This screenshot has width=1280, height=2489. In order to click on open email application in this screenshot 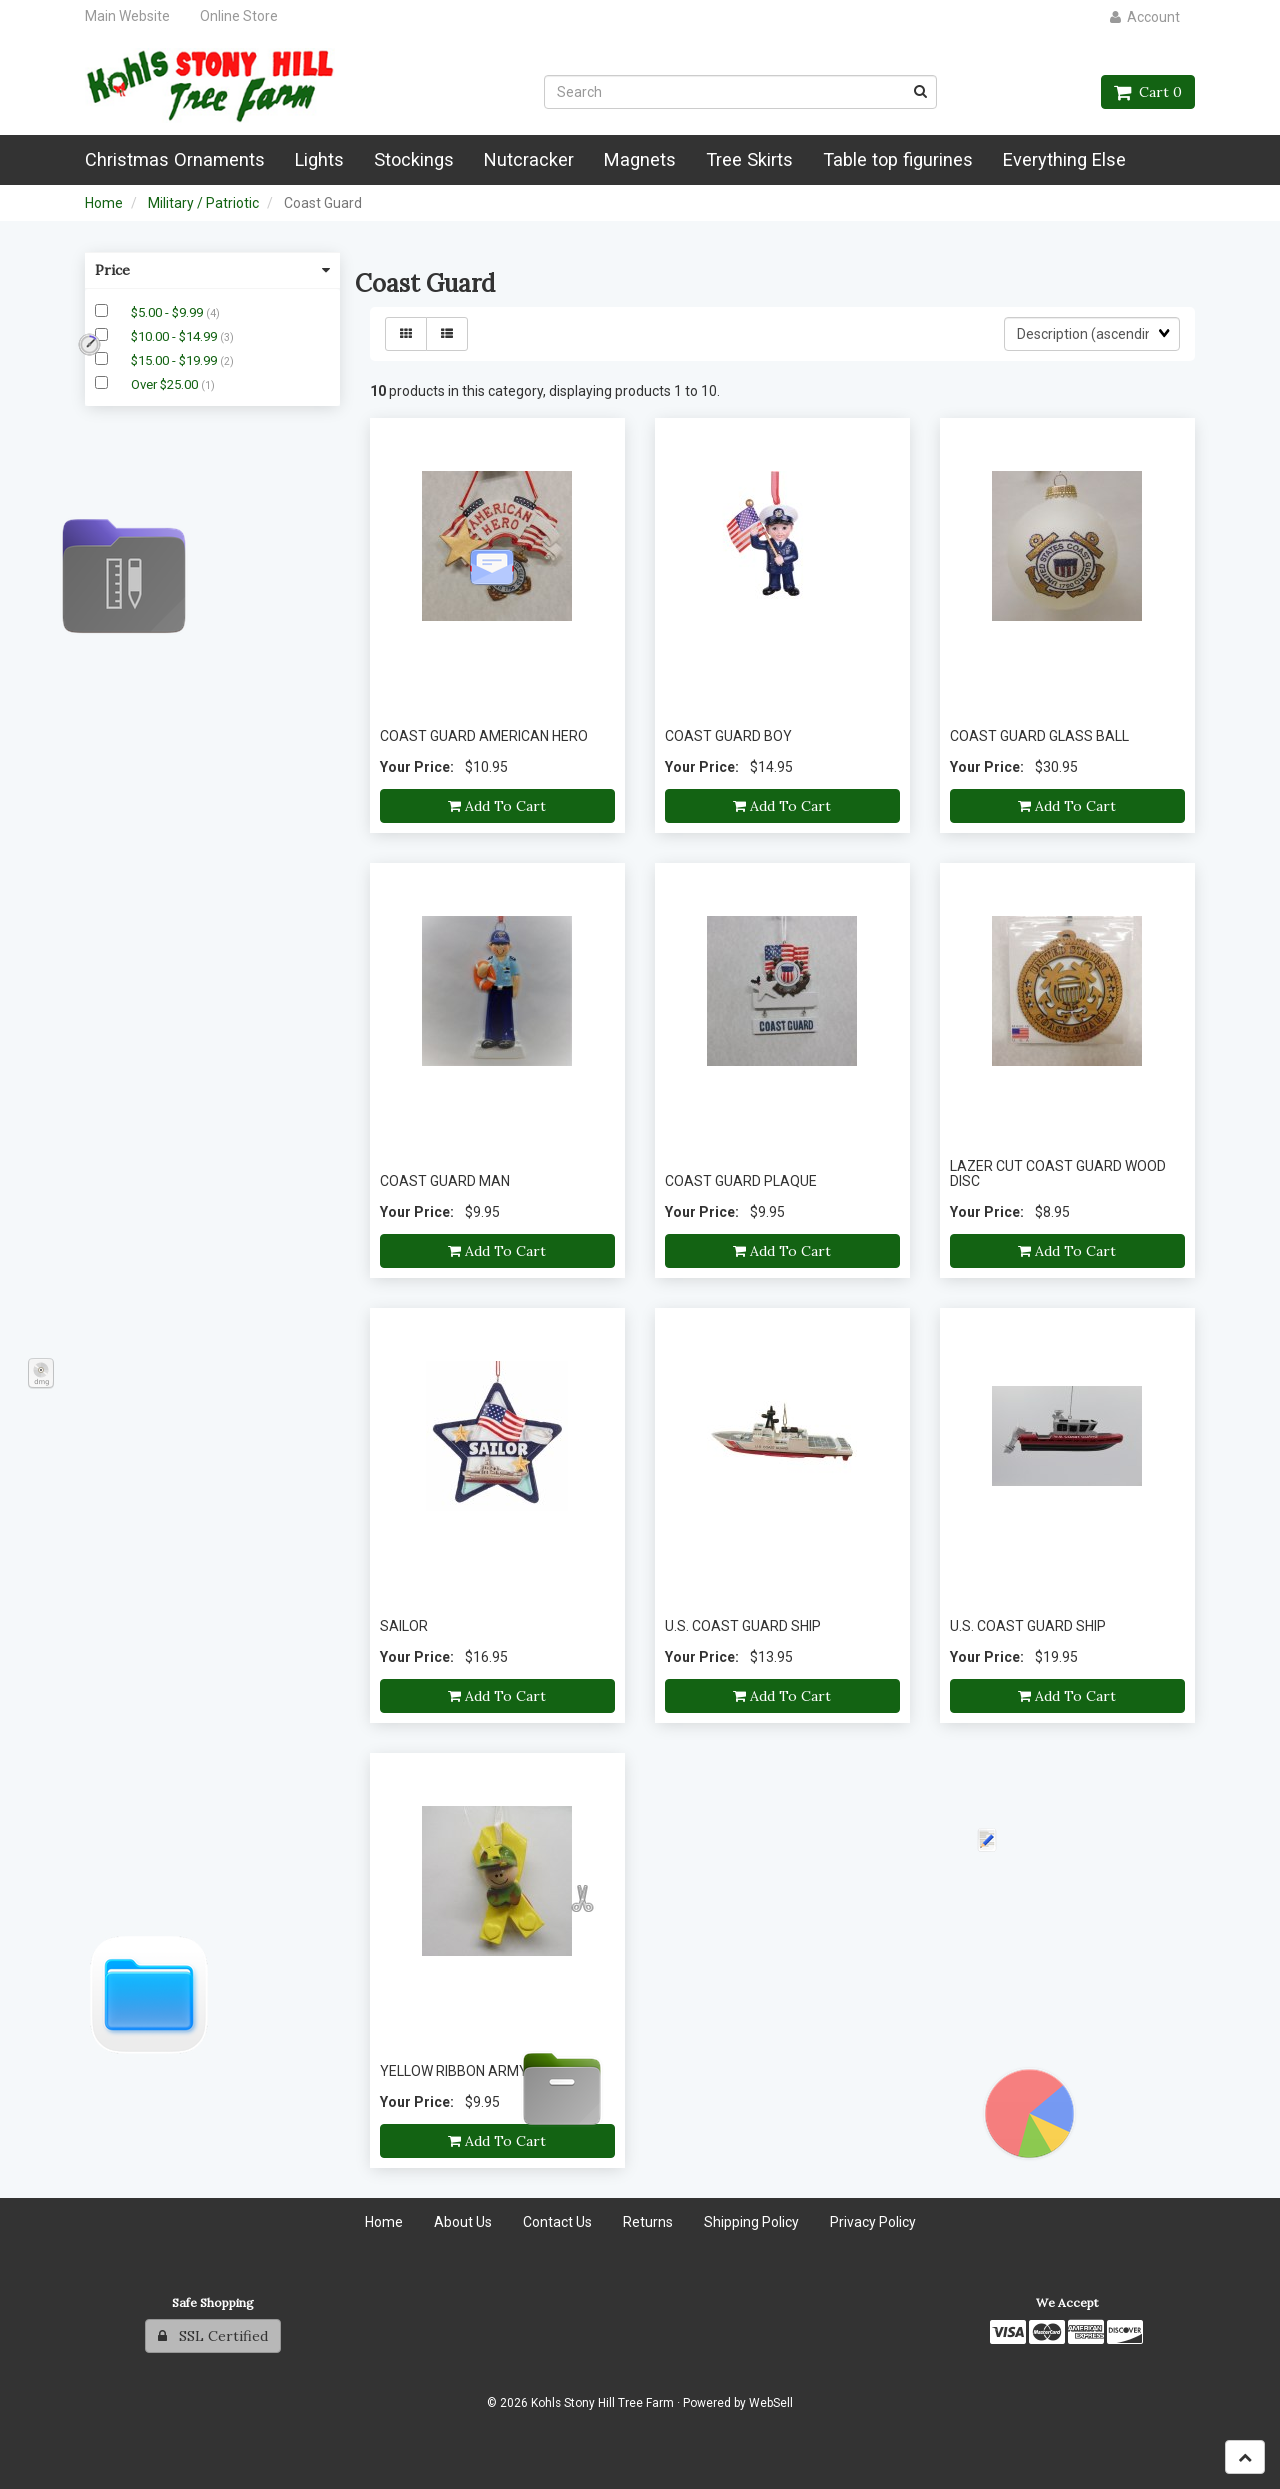, I will do `click(492, 567)`.